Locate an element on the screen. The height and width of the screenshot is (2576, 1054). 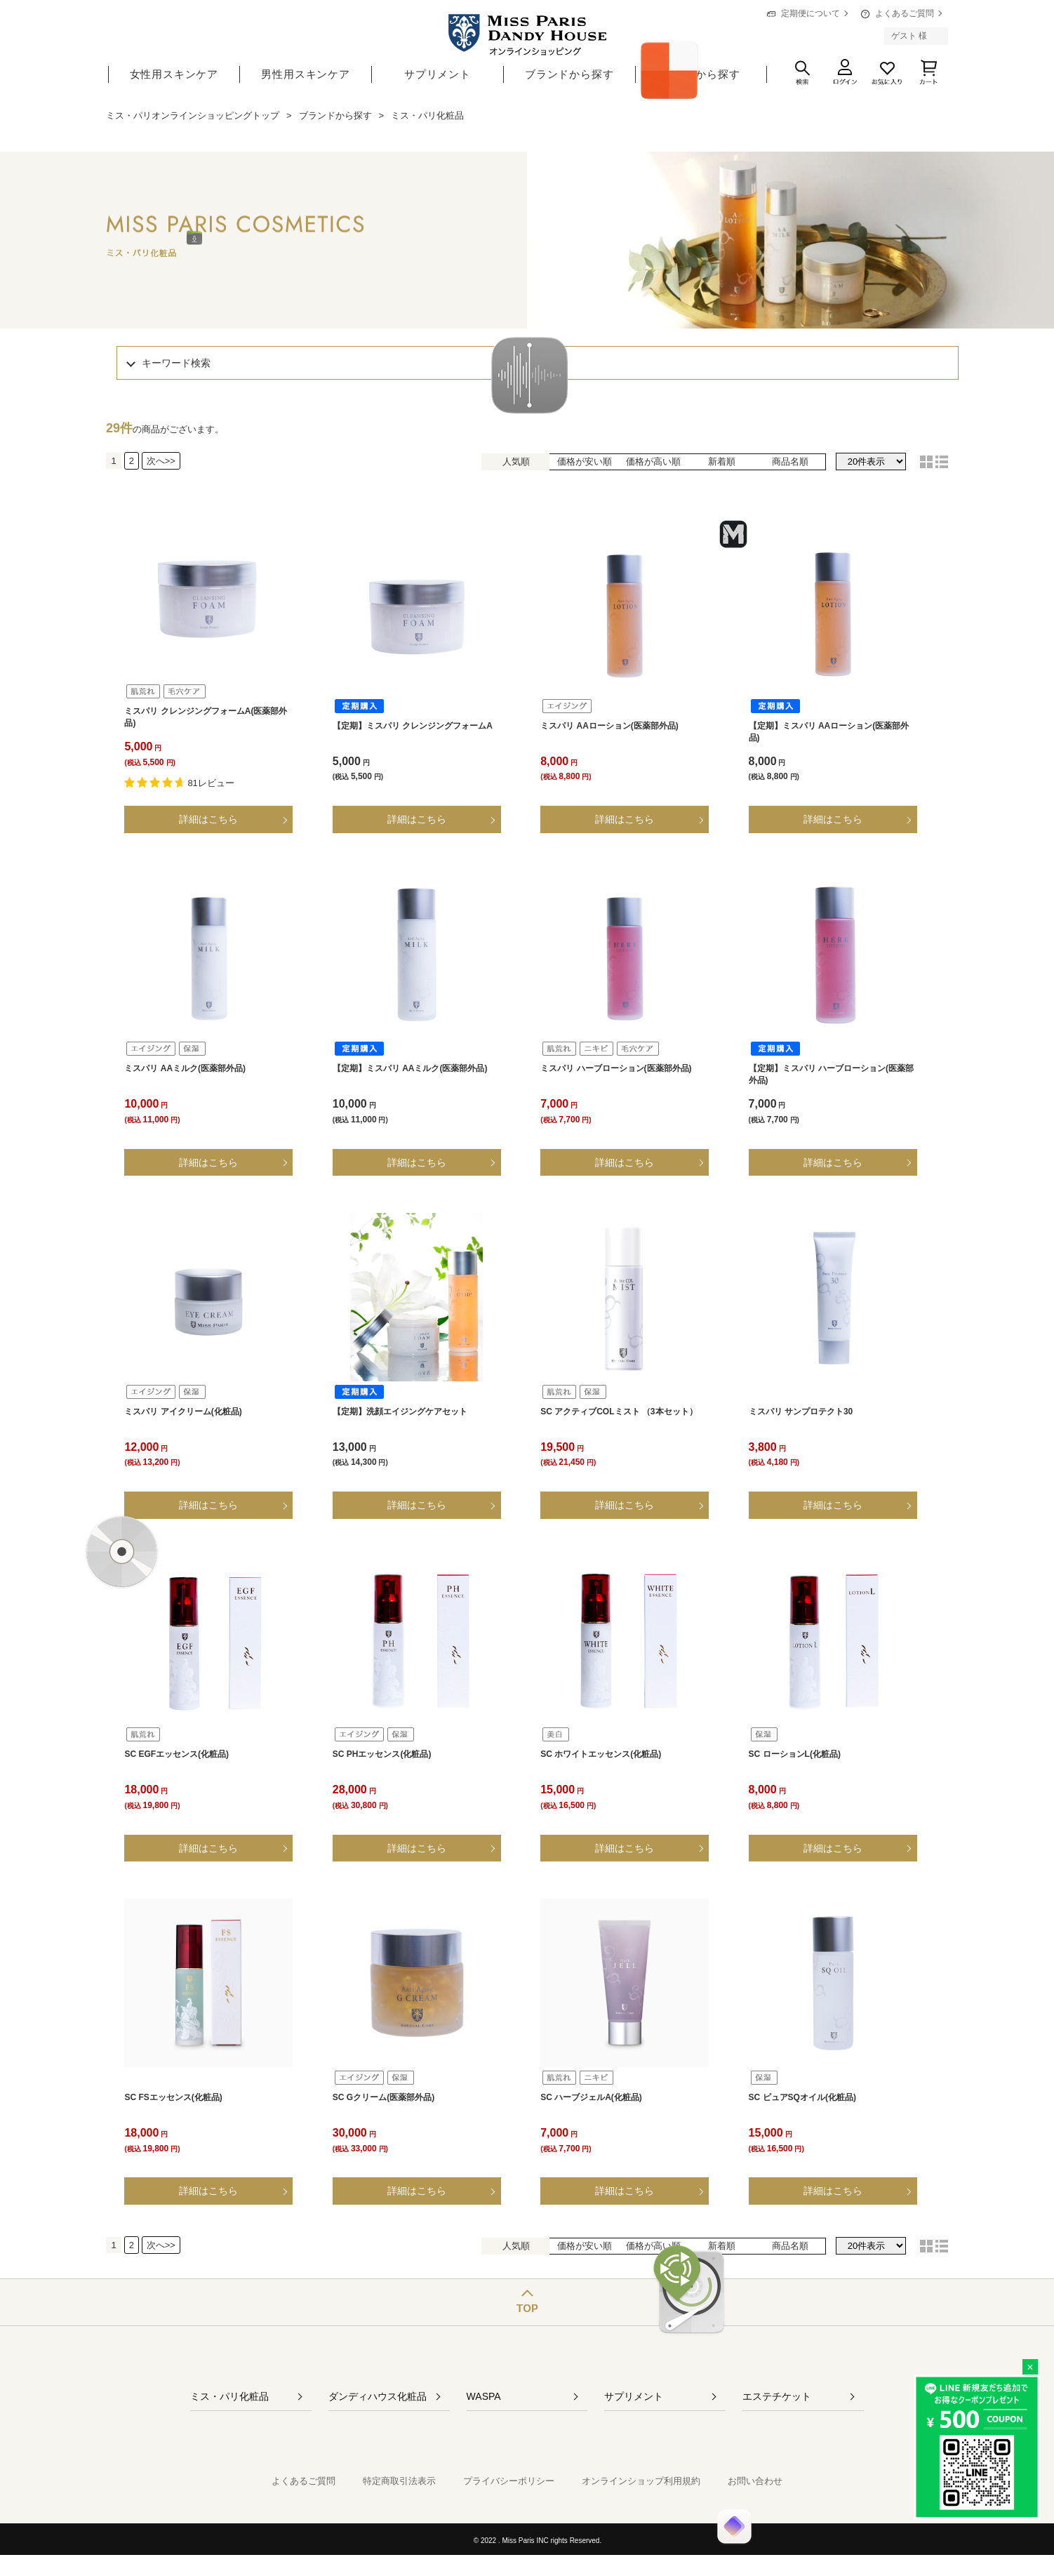
open downloads folder is located at coordinates (194, 237).